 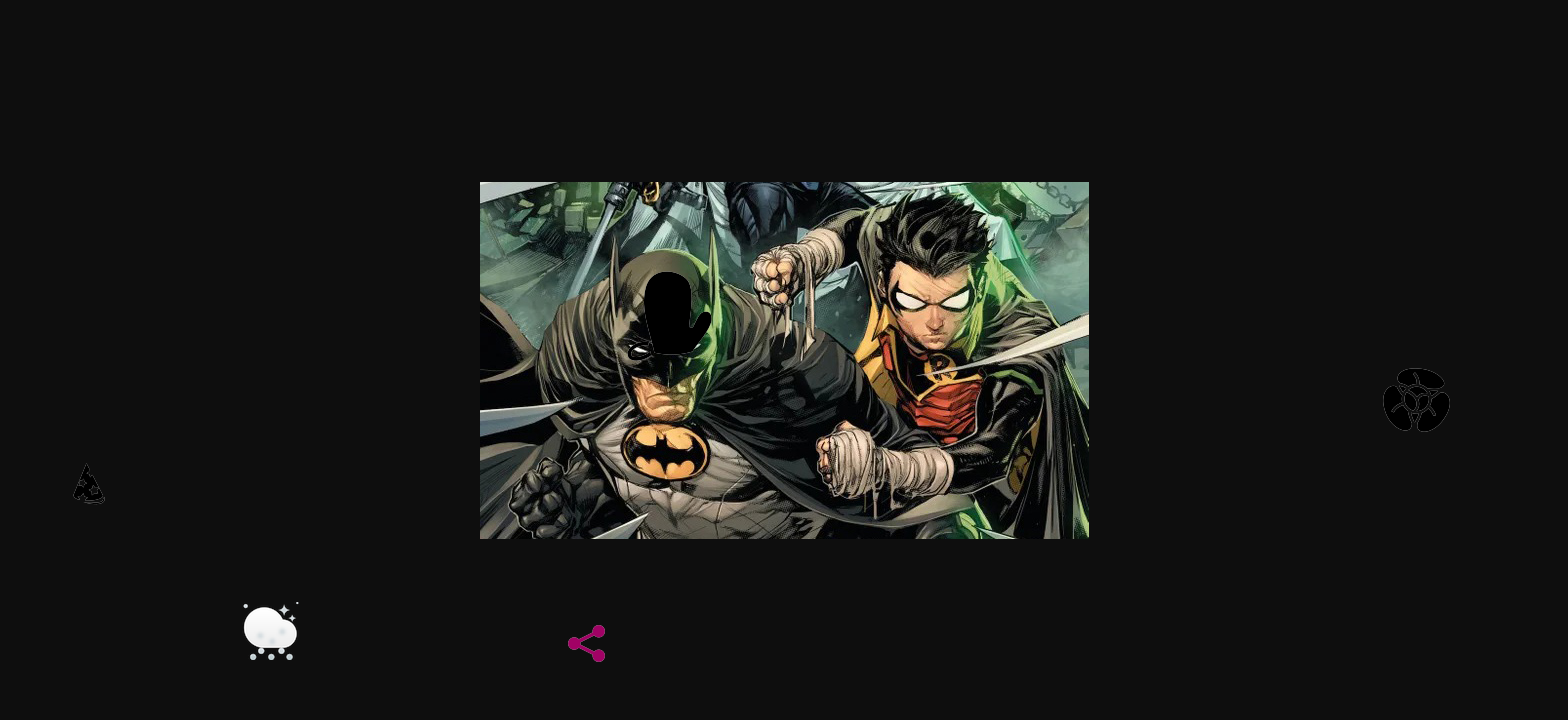 What do you see at coordinates (671, 315) in the screenshot?
I see `access cooking or recipe features` at bounding box center [671, 315].